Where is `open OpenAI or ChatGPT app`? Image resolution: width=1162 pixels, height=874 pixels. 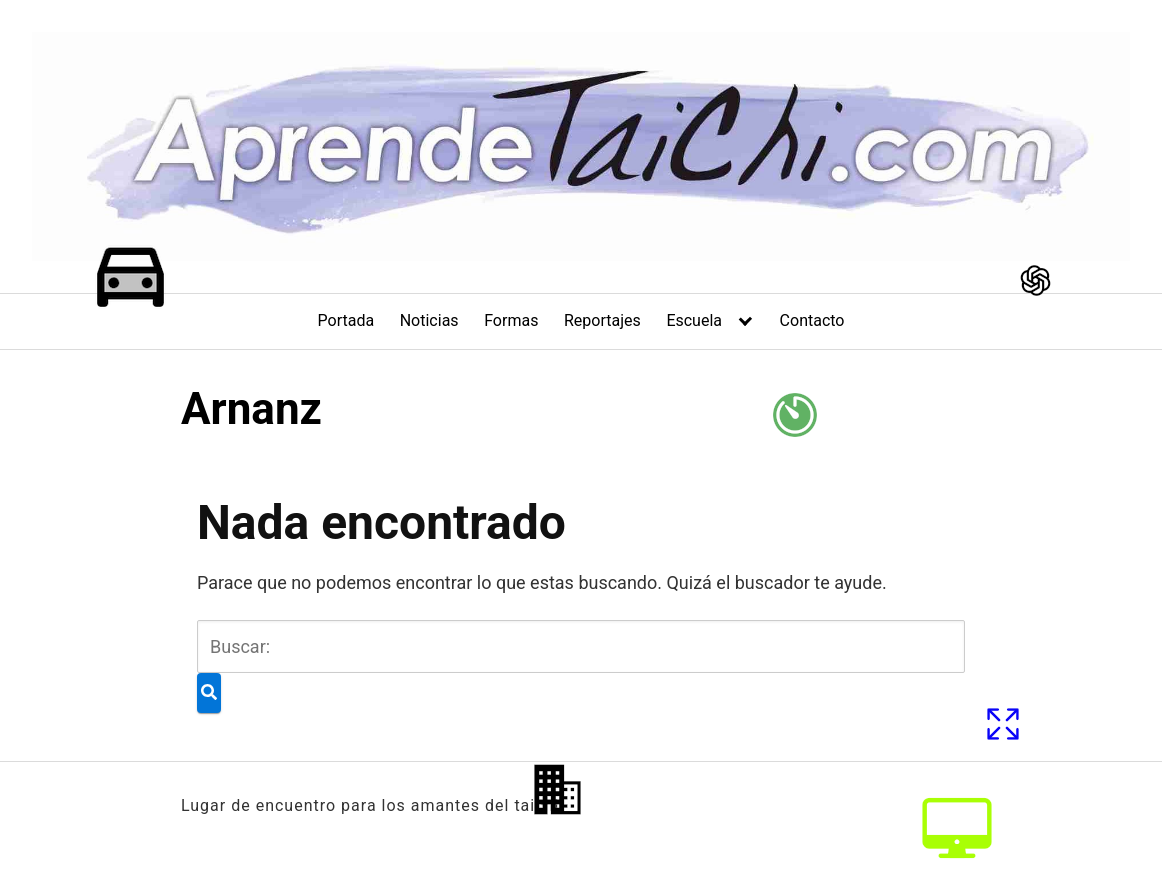 open OpenAI or ChatGPT app is located at coordinates (1035, 280).